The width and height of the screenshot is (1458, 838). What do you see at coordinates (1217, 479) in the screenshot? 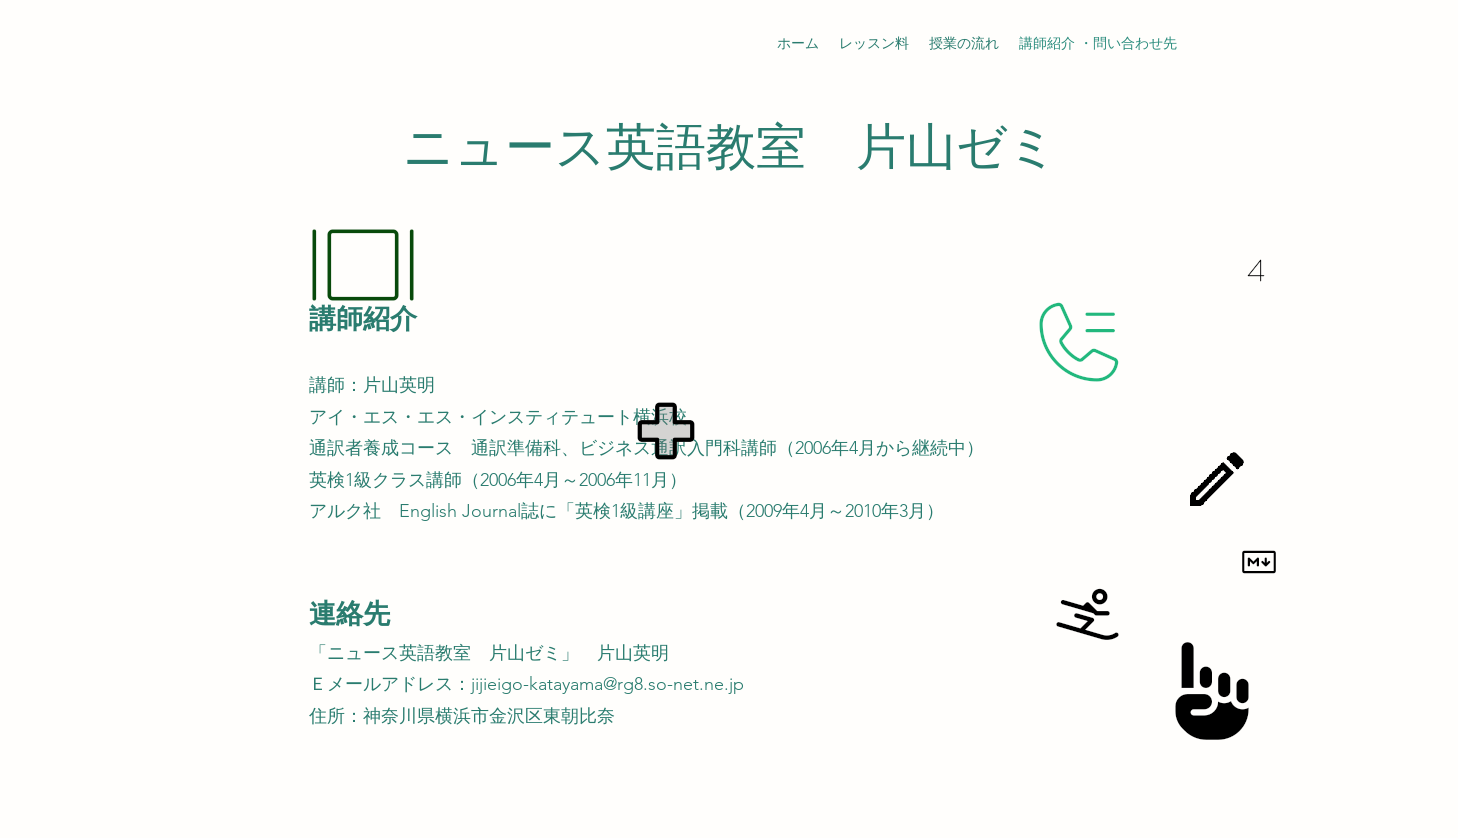
I see `edit this item` at bounding box center [1217, 479].